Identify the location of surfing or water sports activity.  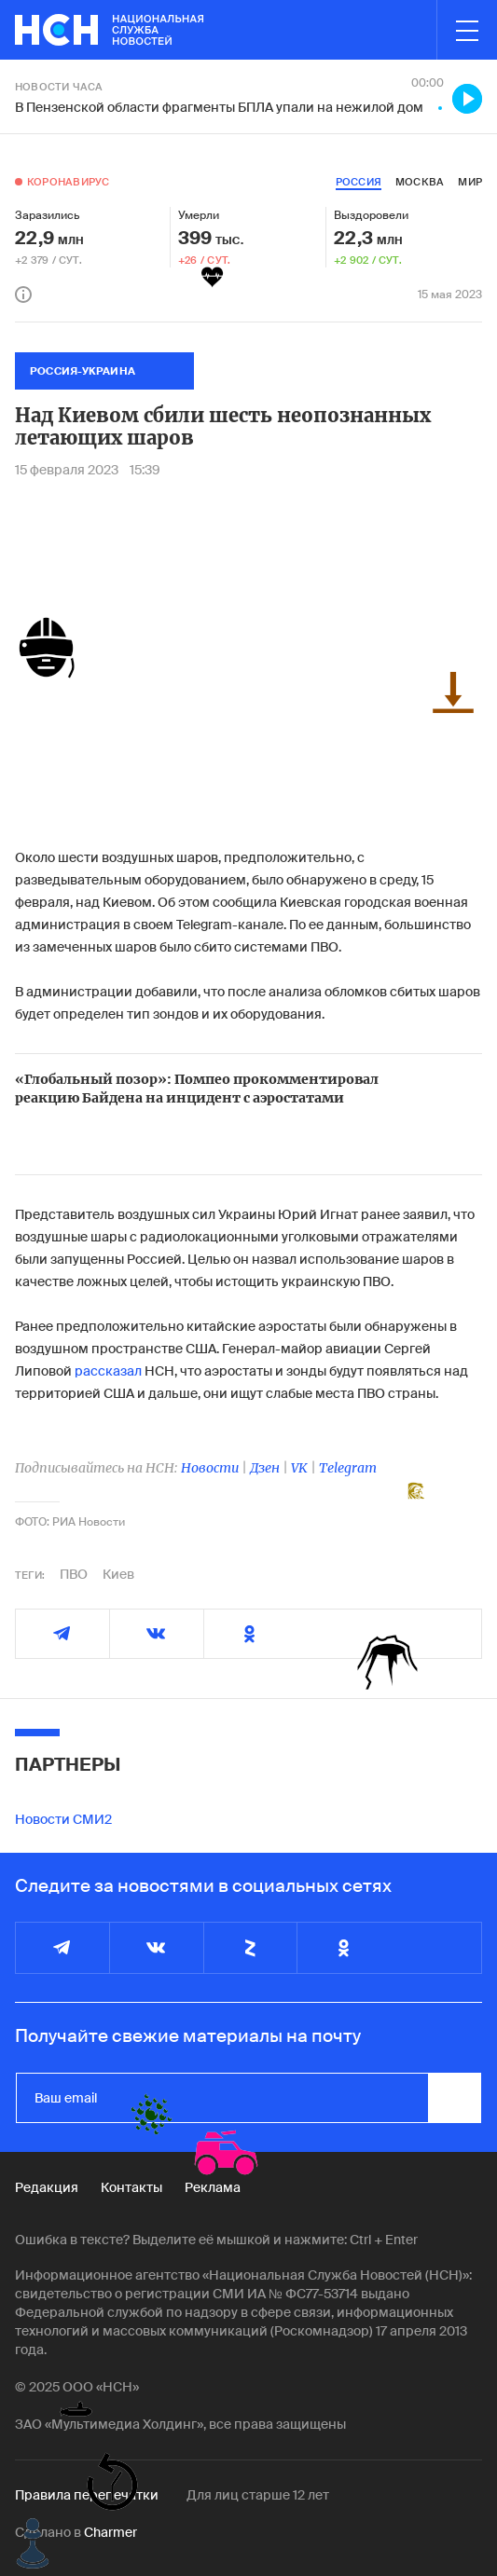
(416, 1490).